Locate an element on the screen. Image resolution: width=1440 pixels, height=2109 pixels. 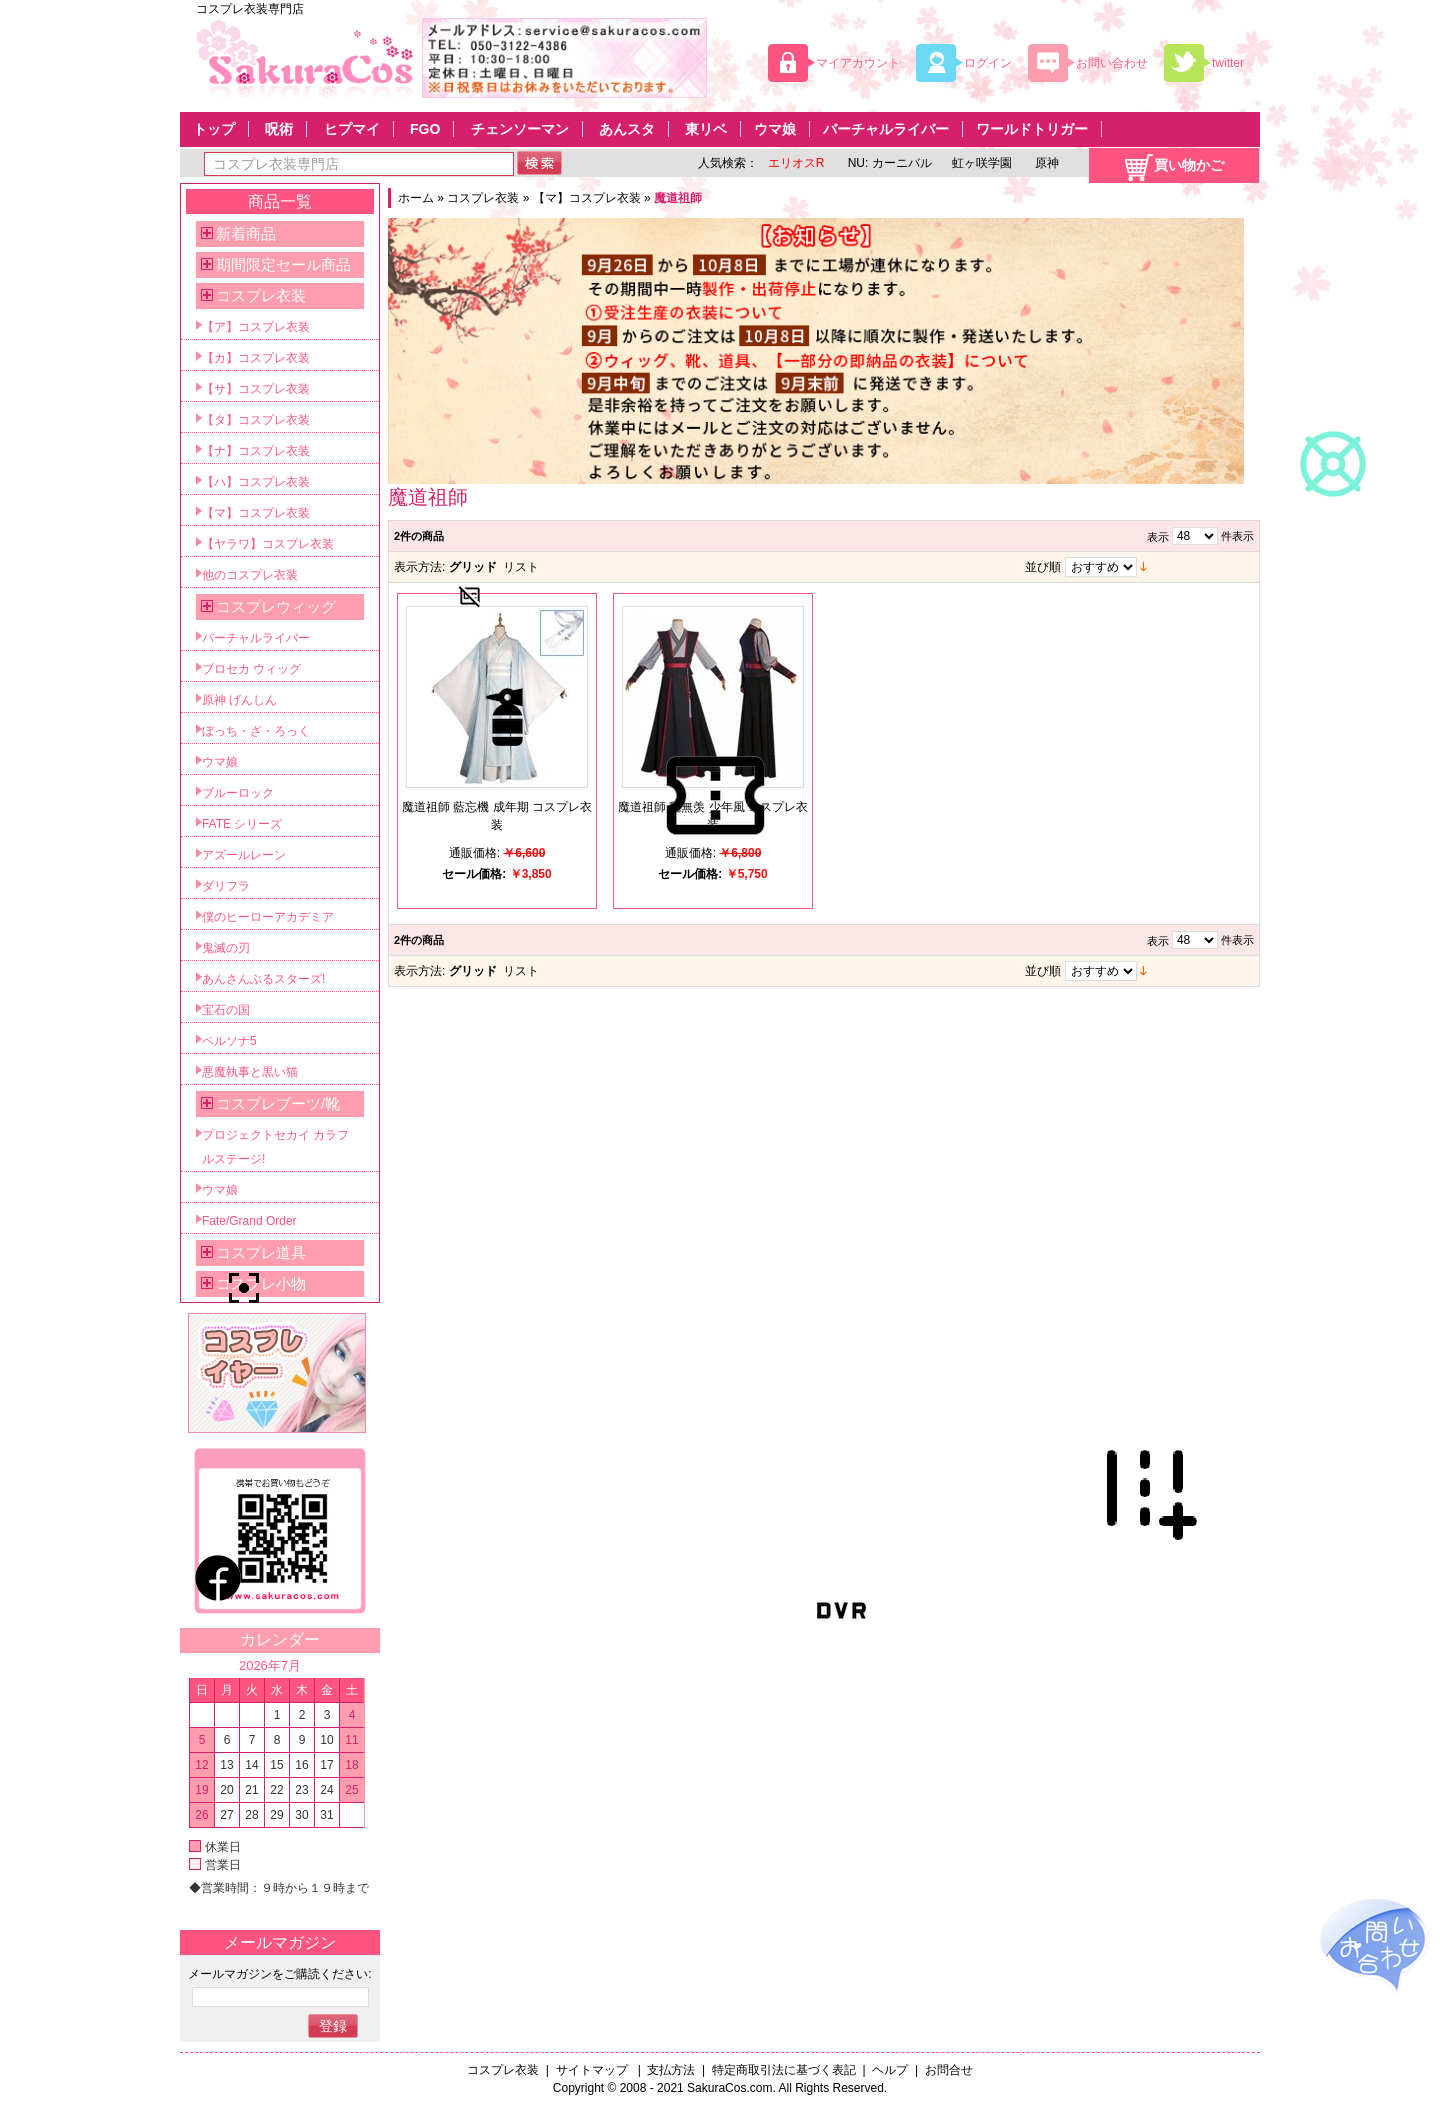
locate fire safety equipment is located at coordinates (507, 715).